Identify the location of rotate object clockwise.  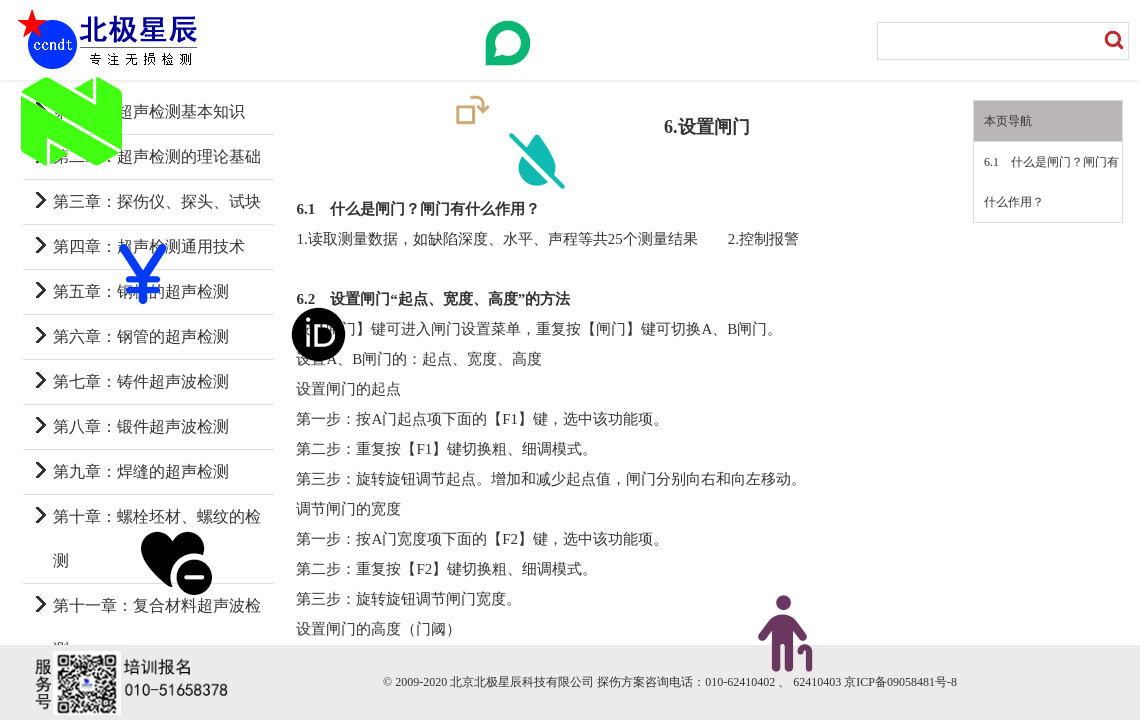
(472, 110).